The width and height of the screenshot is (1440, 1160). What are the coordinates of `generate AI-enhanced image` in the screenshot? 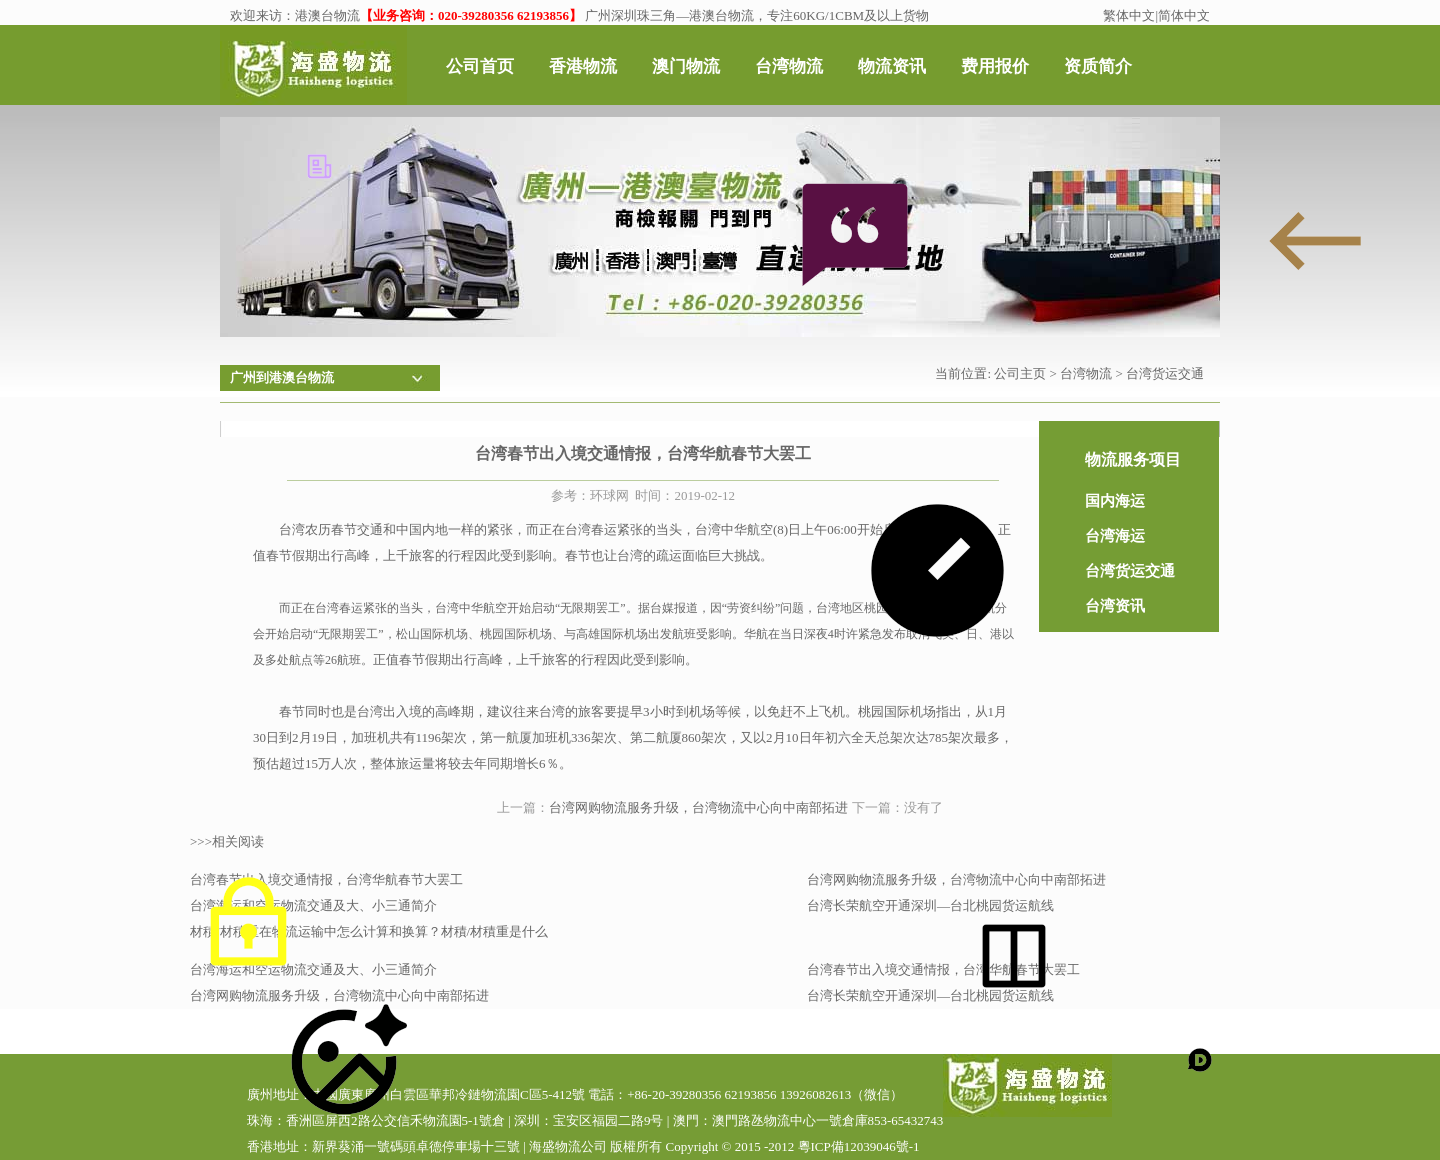 It's located at (344, 1062).